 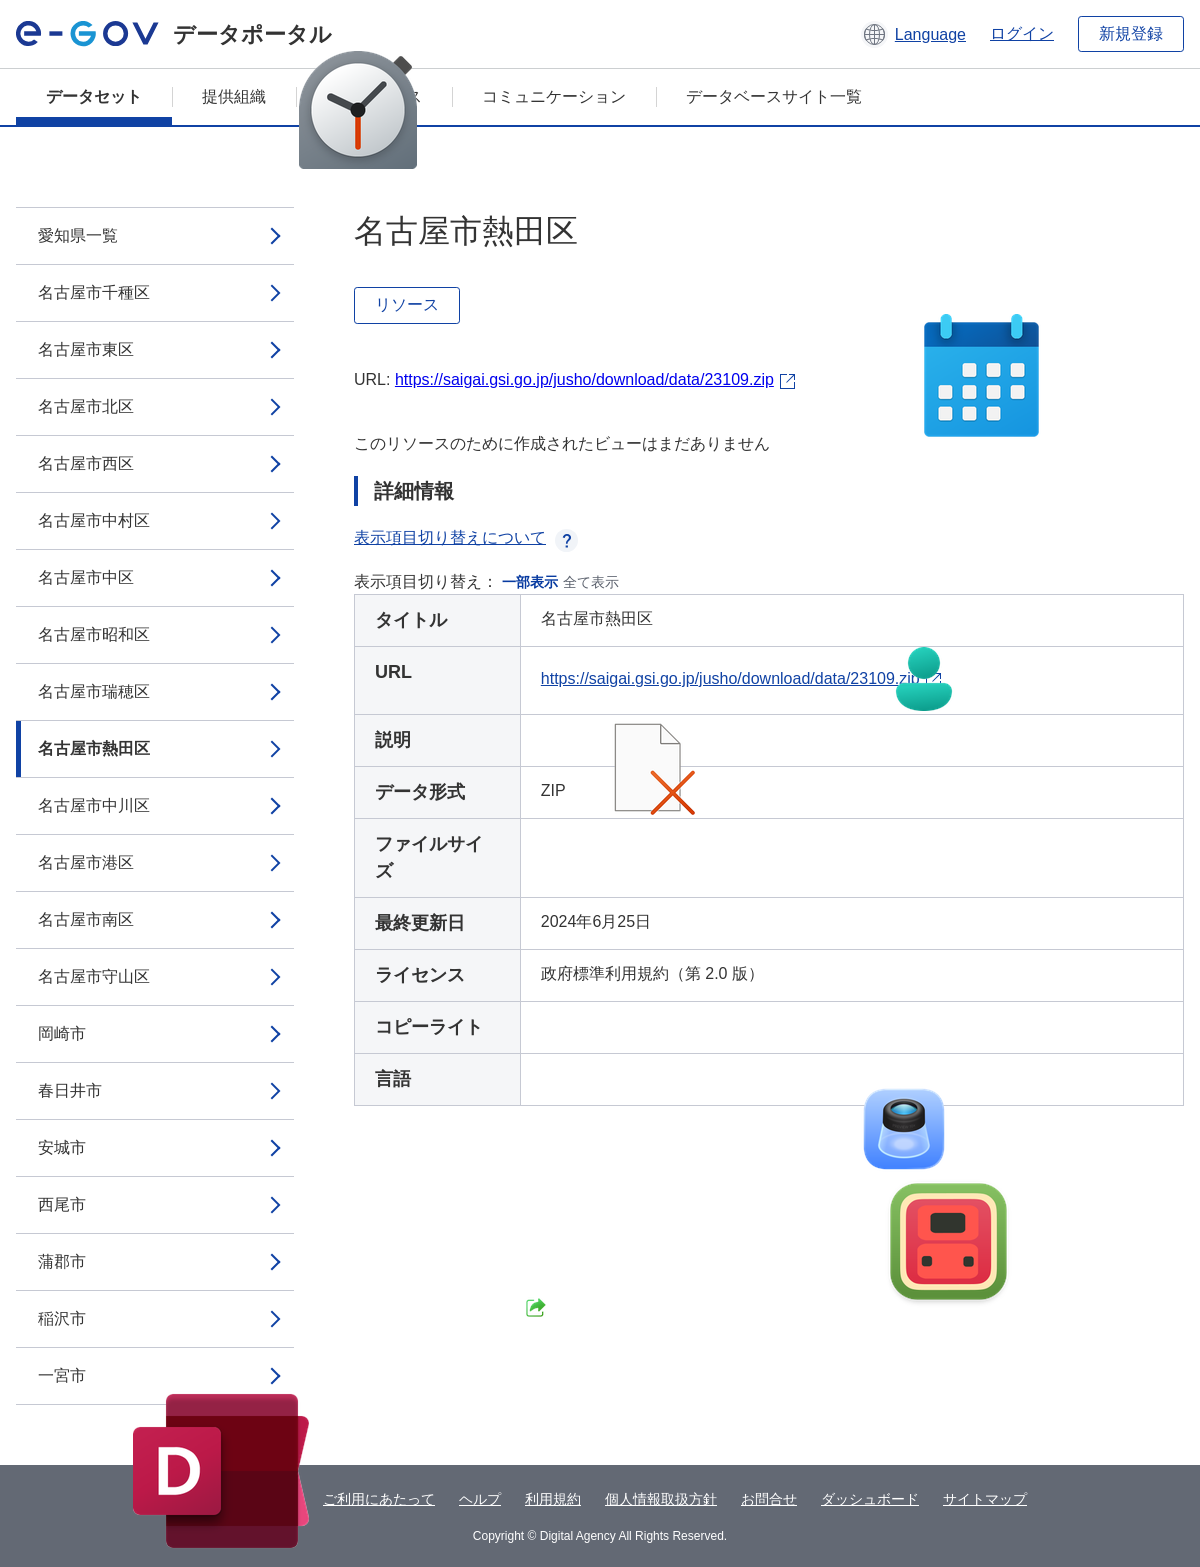 What do you see at coordinates (924, 679) in the screenshot?
I see `view user profile` at bounding box center [924, 679].